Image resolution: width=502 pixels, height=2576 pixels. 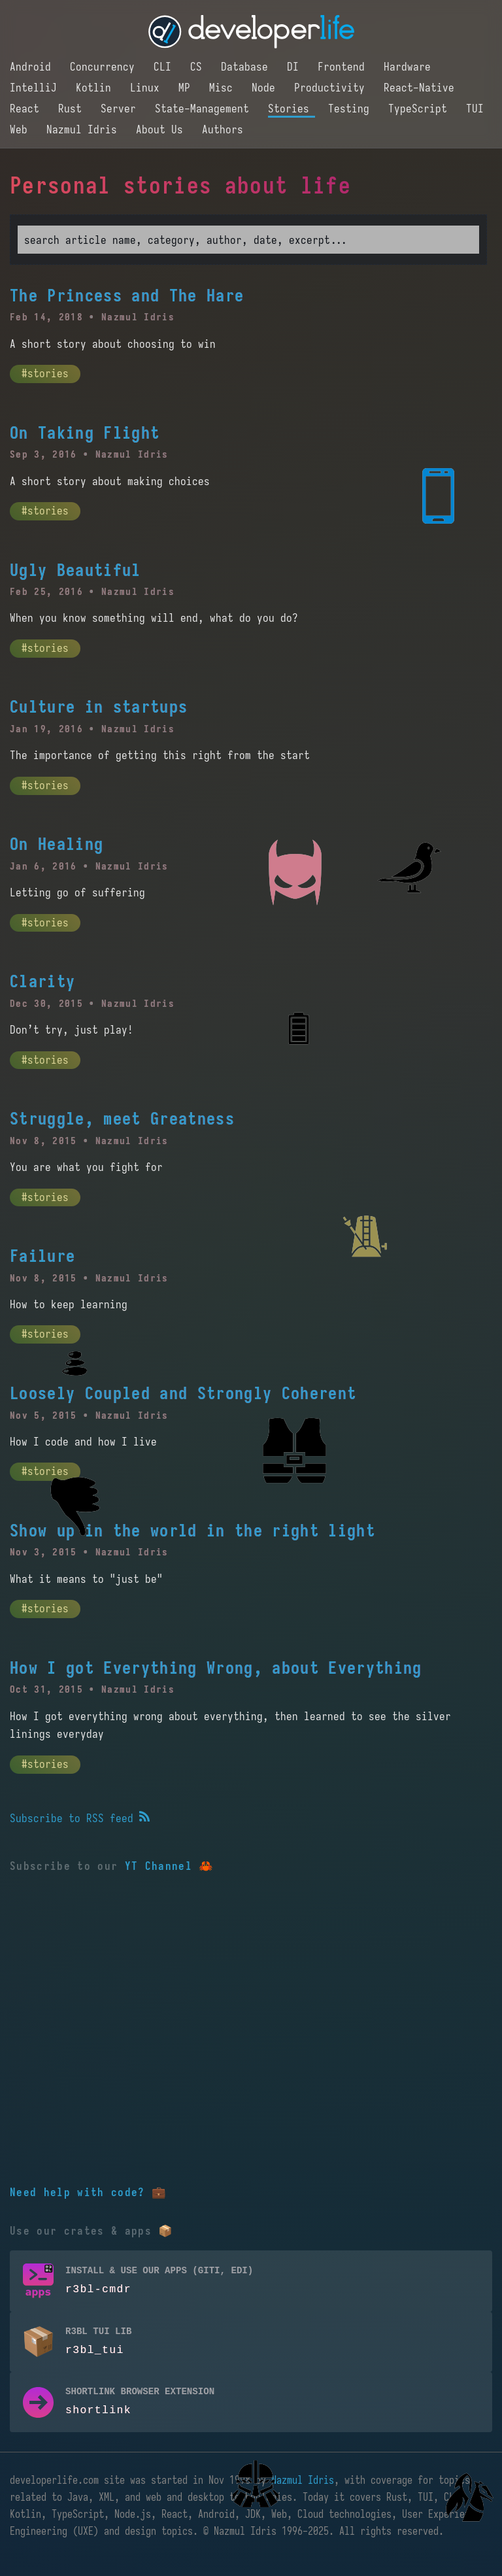 I want to click on access safety equipment or gear settings, so click(x=294, y=1450).